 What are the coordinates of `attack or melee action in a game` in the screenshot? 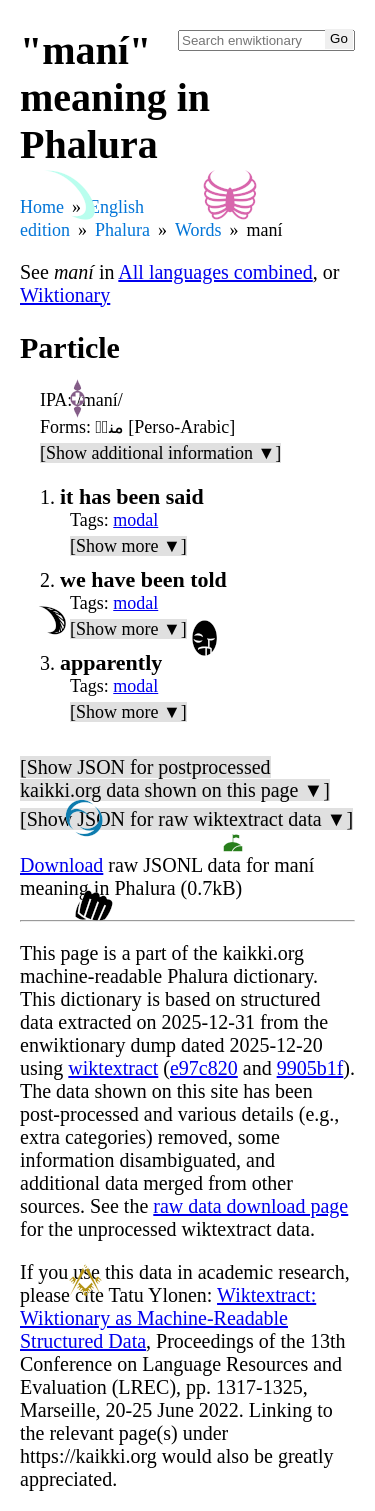 It's located at (93, 907).